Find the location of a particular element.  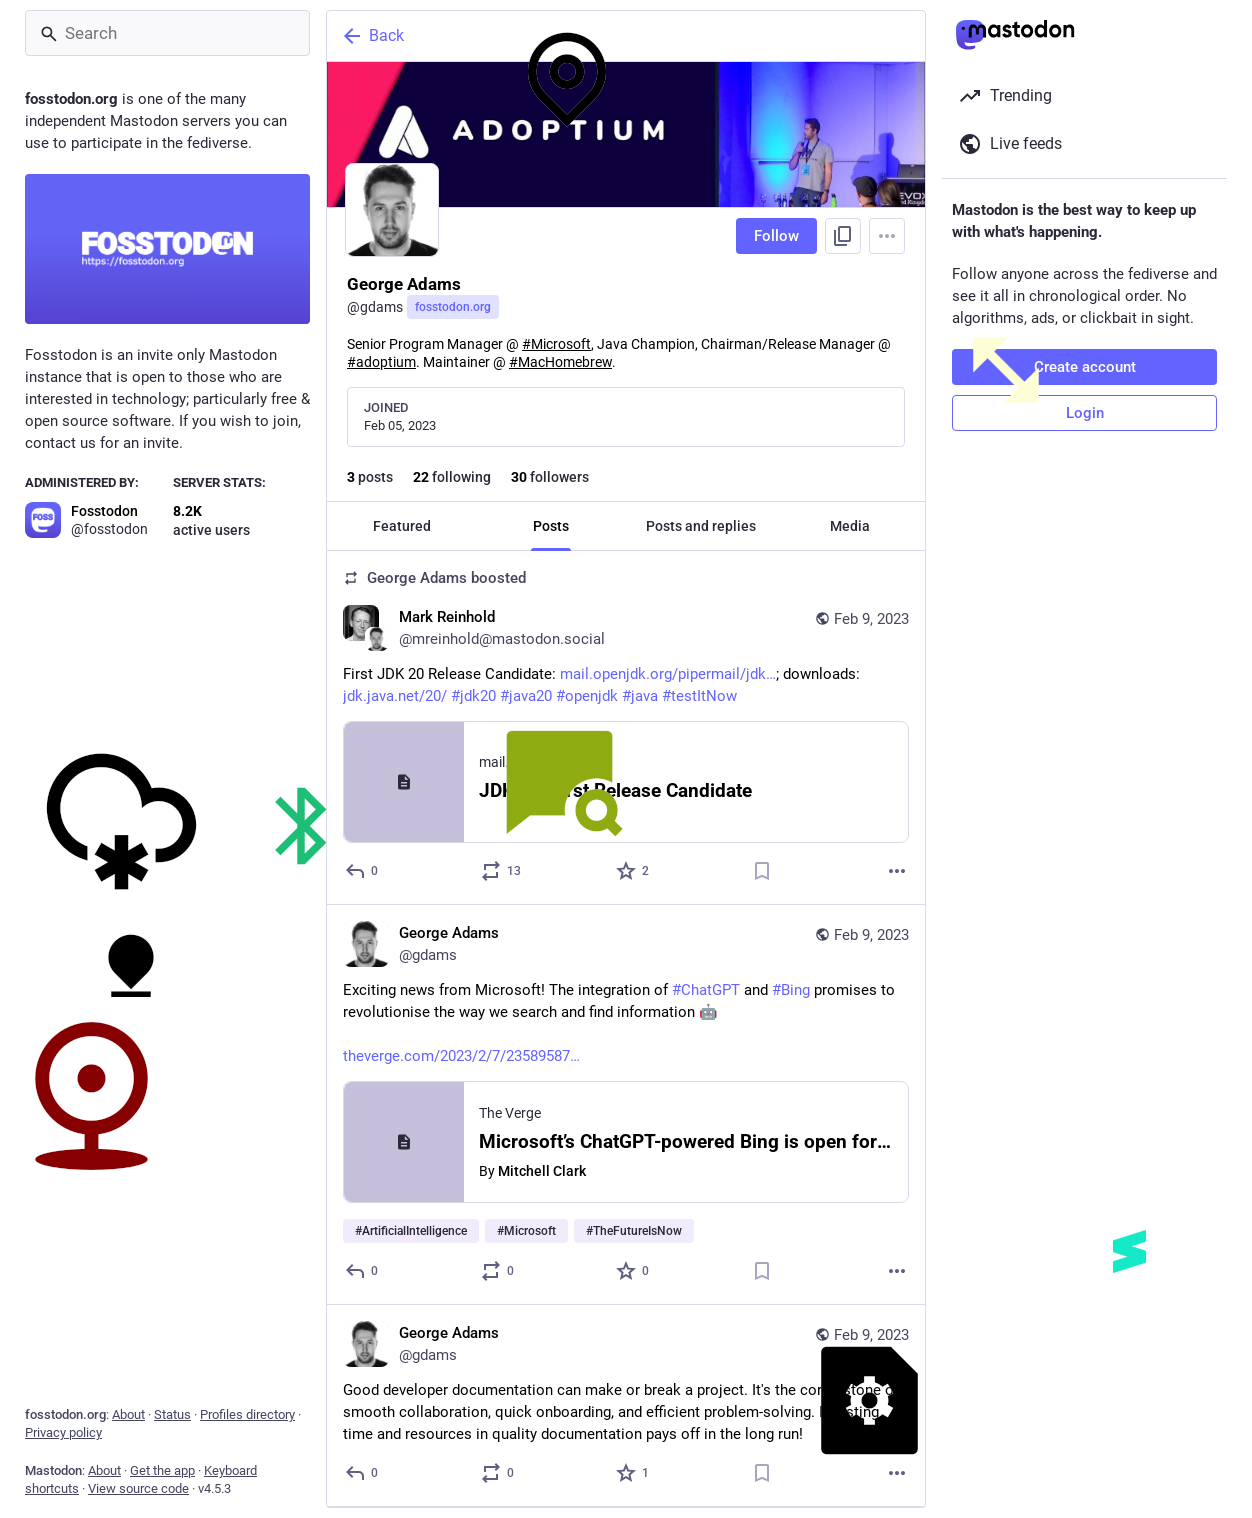

open sublime text editor is located at coordinates (1129, 1251).